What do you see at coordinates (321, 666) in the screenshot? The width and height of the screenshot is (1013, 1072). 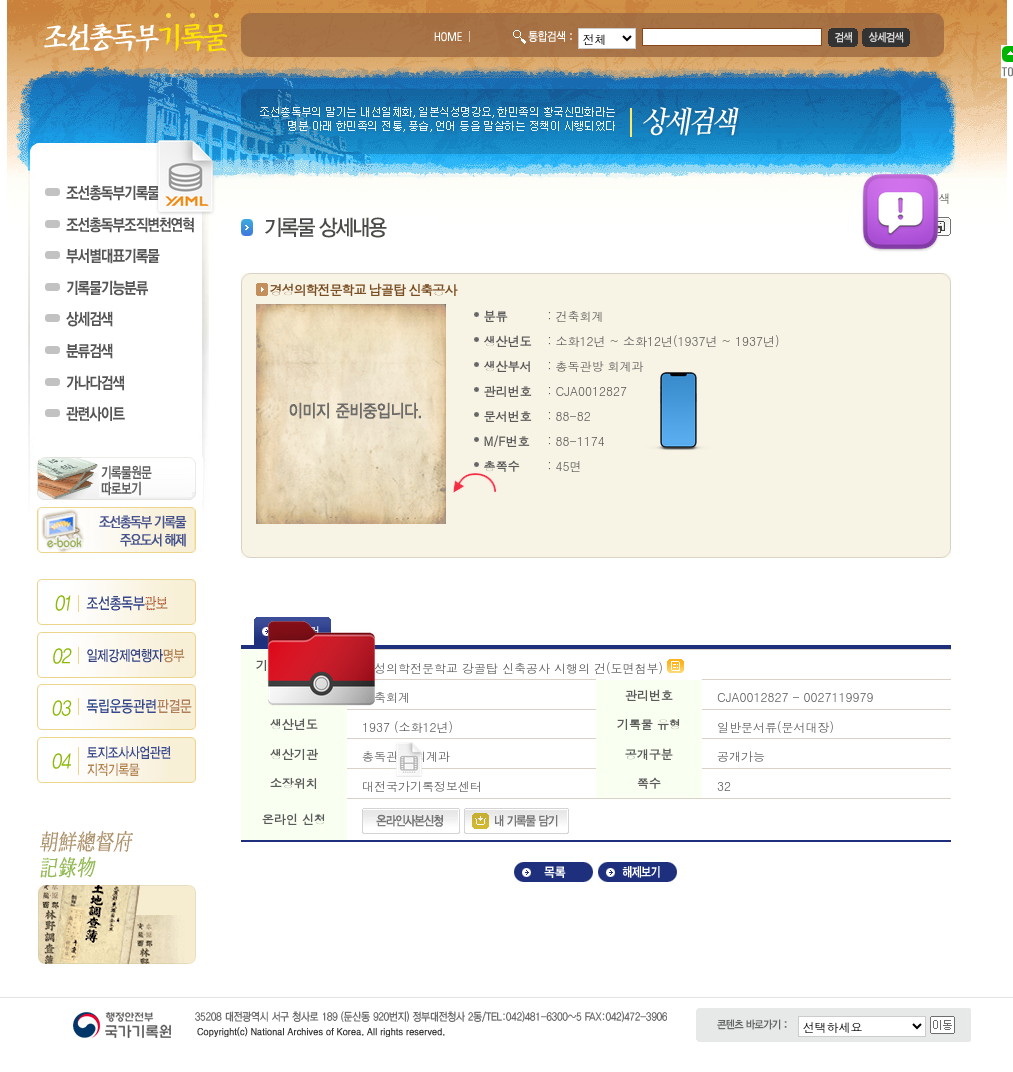 I see `open pokémon-themed folder` at bounding box center [321, 666].